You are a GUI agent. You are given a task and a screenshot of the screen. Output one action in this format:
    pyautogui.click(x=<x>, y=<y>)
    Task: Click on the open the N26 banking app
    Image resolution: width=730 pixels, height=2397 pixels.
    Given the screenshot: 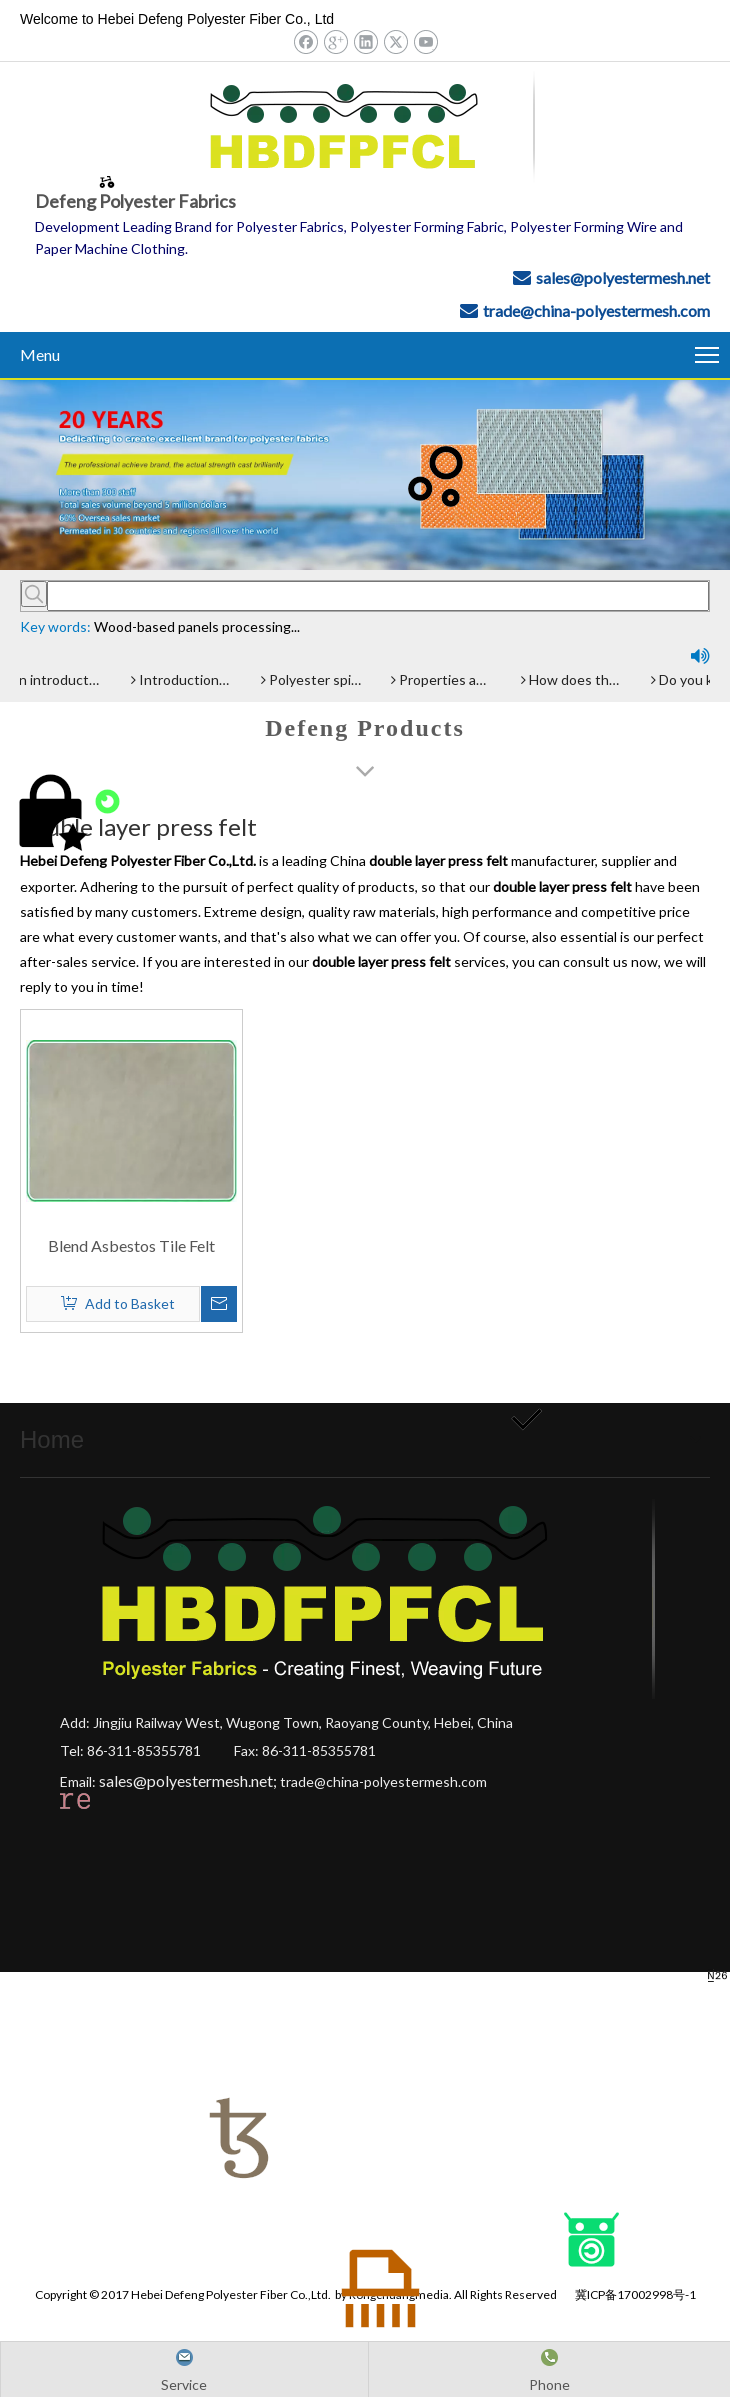 What is the action you would take?
    pyautogui.click(x=717, y=1975)
    